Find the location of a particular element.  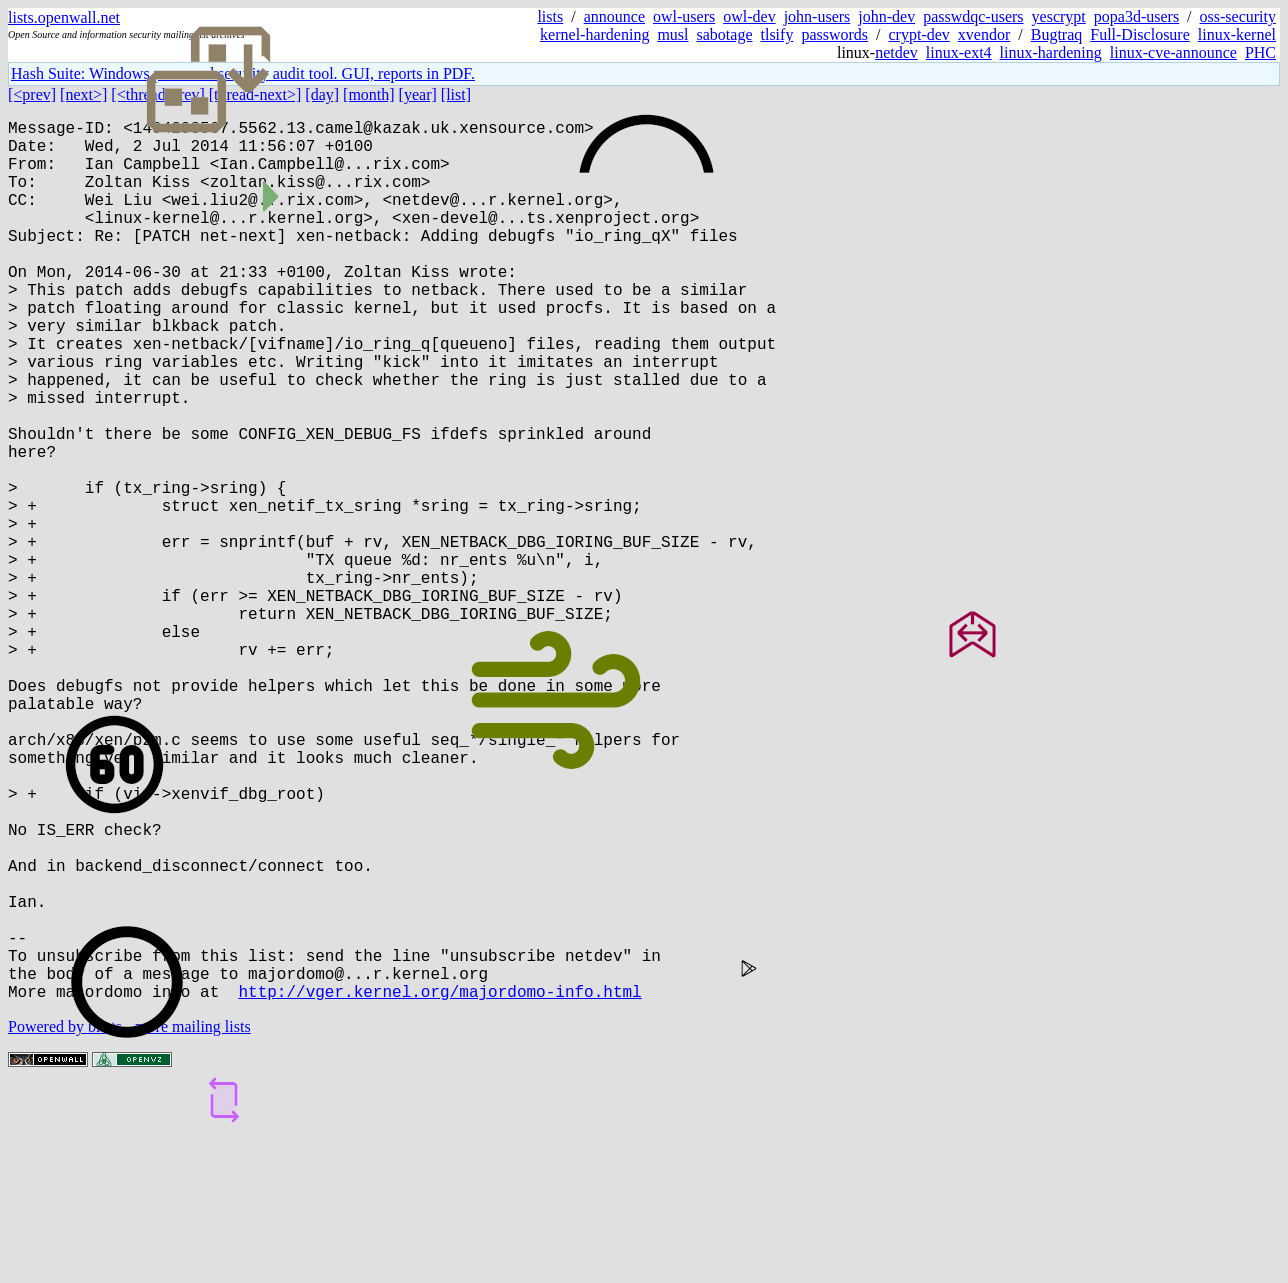

sort items by precedence or priority order is located at coordinates (208, 79).